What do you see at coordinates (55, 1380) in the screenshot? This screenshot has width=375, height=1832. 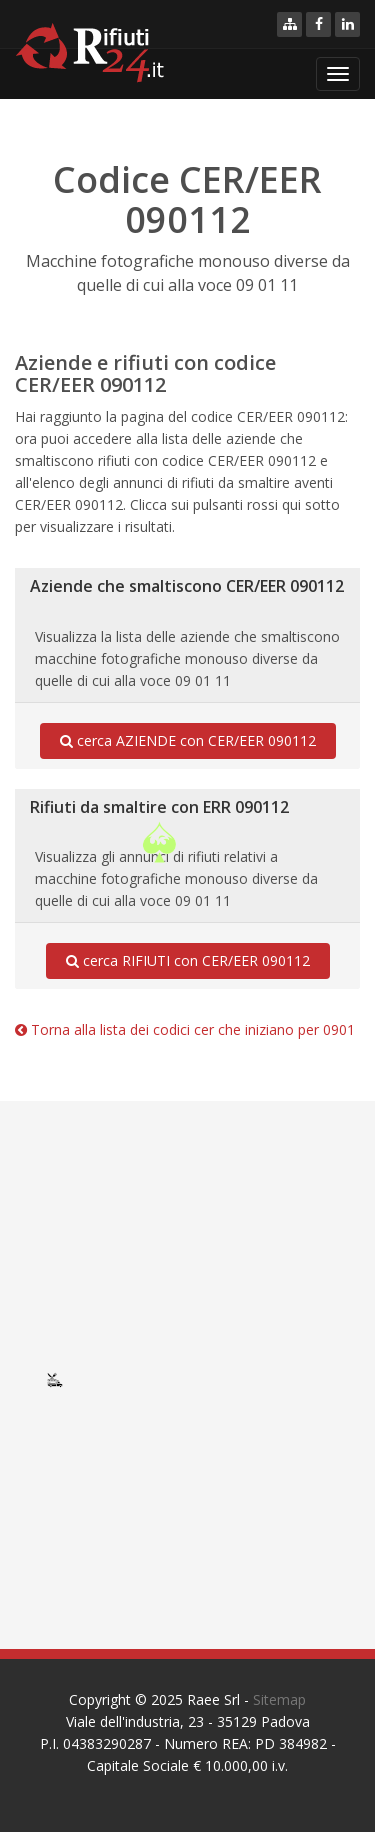 I see `find nearby food trucks` at bounding box center [55, 1380].